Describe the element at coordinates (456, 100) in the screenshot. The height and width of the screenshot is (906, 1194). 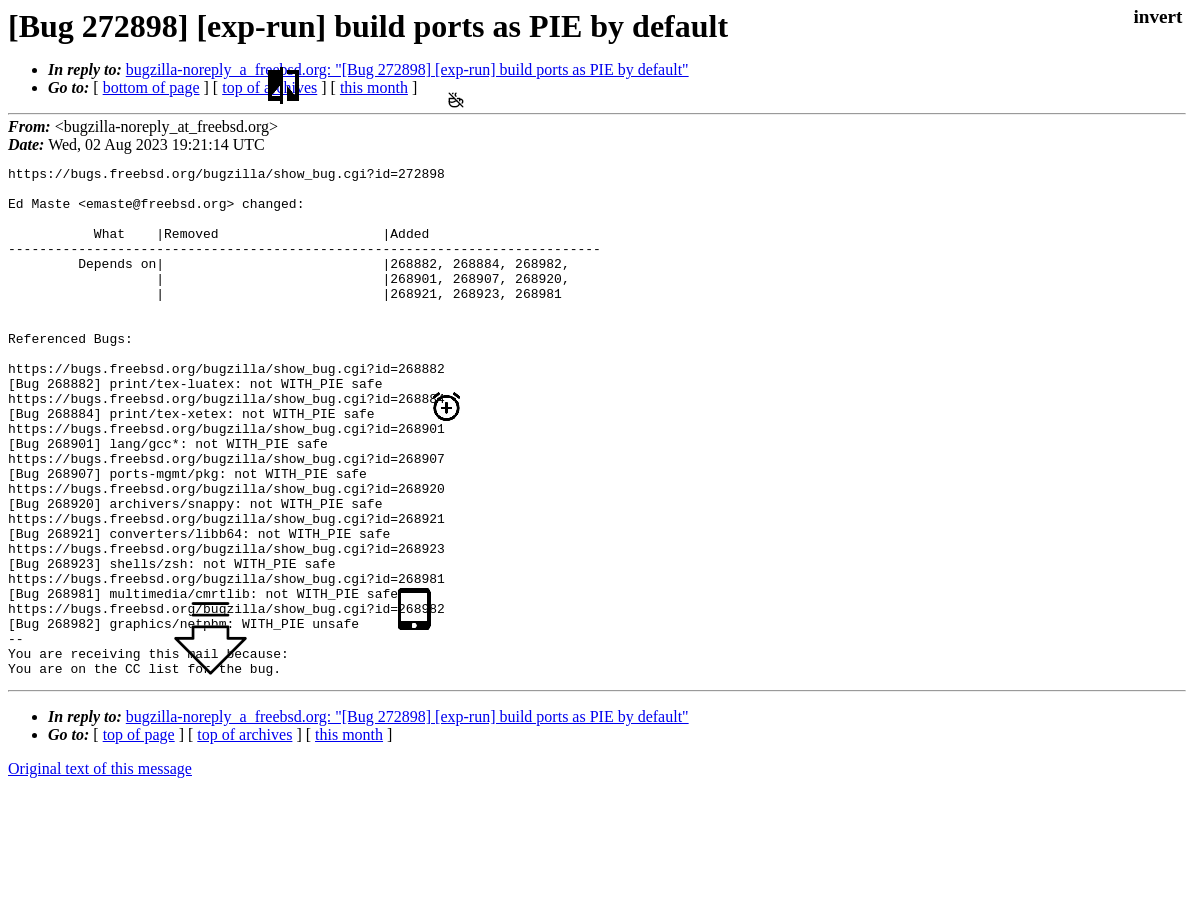
I see `disable coffee break reminder` at that location.